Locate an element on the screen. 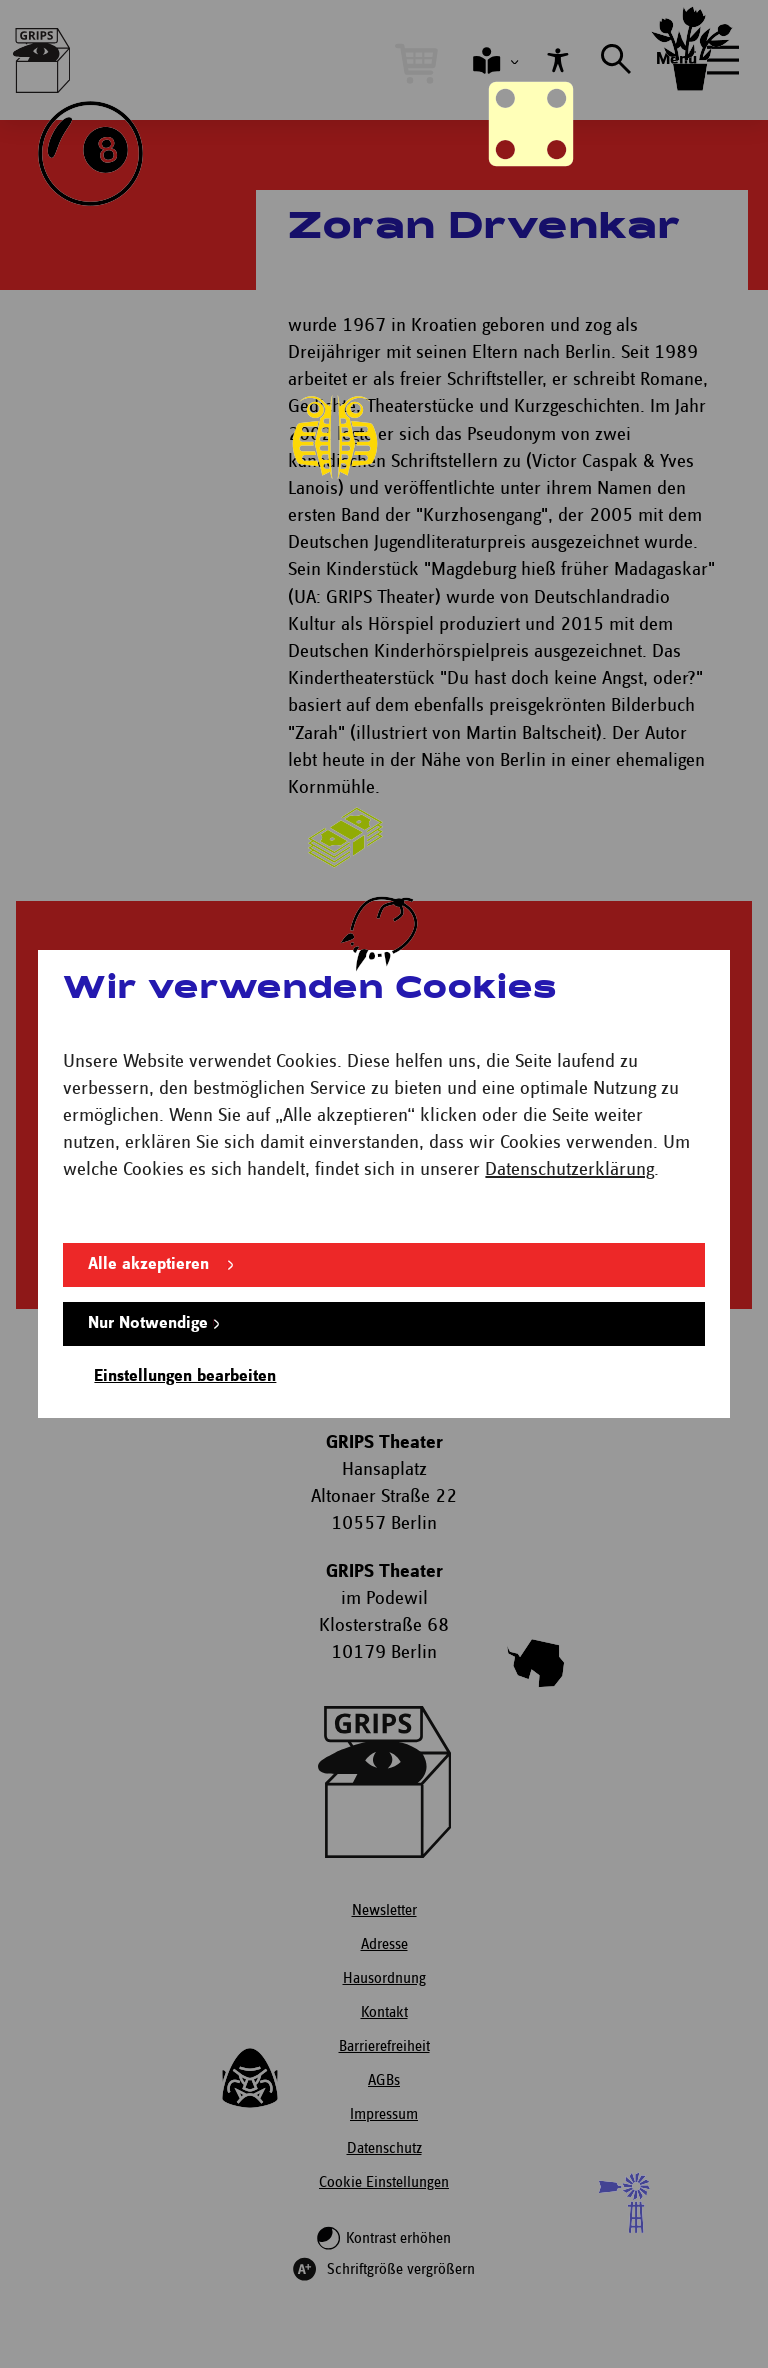 This screenshot has height=2368, width=768. equip a tribal or primitive accessory is located at coordinates (379, 934).